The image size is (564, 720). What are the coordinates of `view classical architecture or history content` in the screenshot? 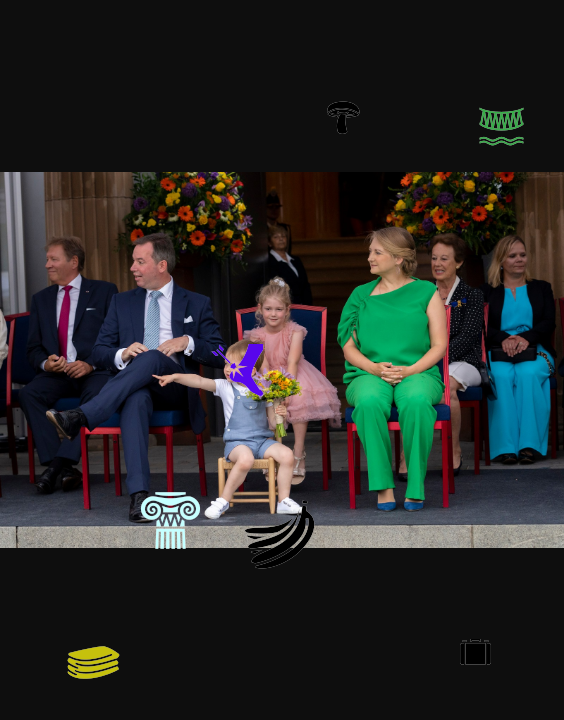 It's located at (170, 519).